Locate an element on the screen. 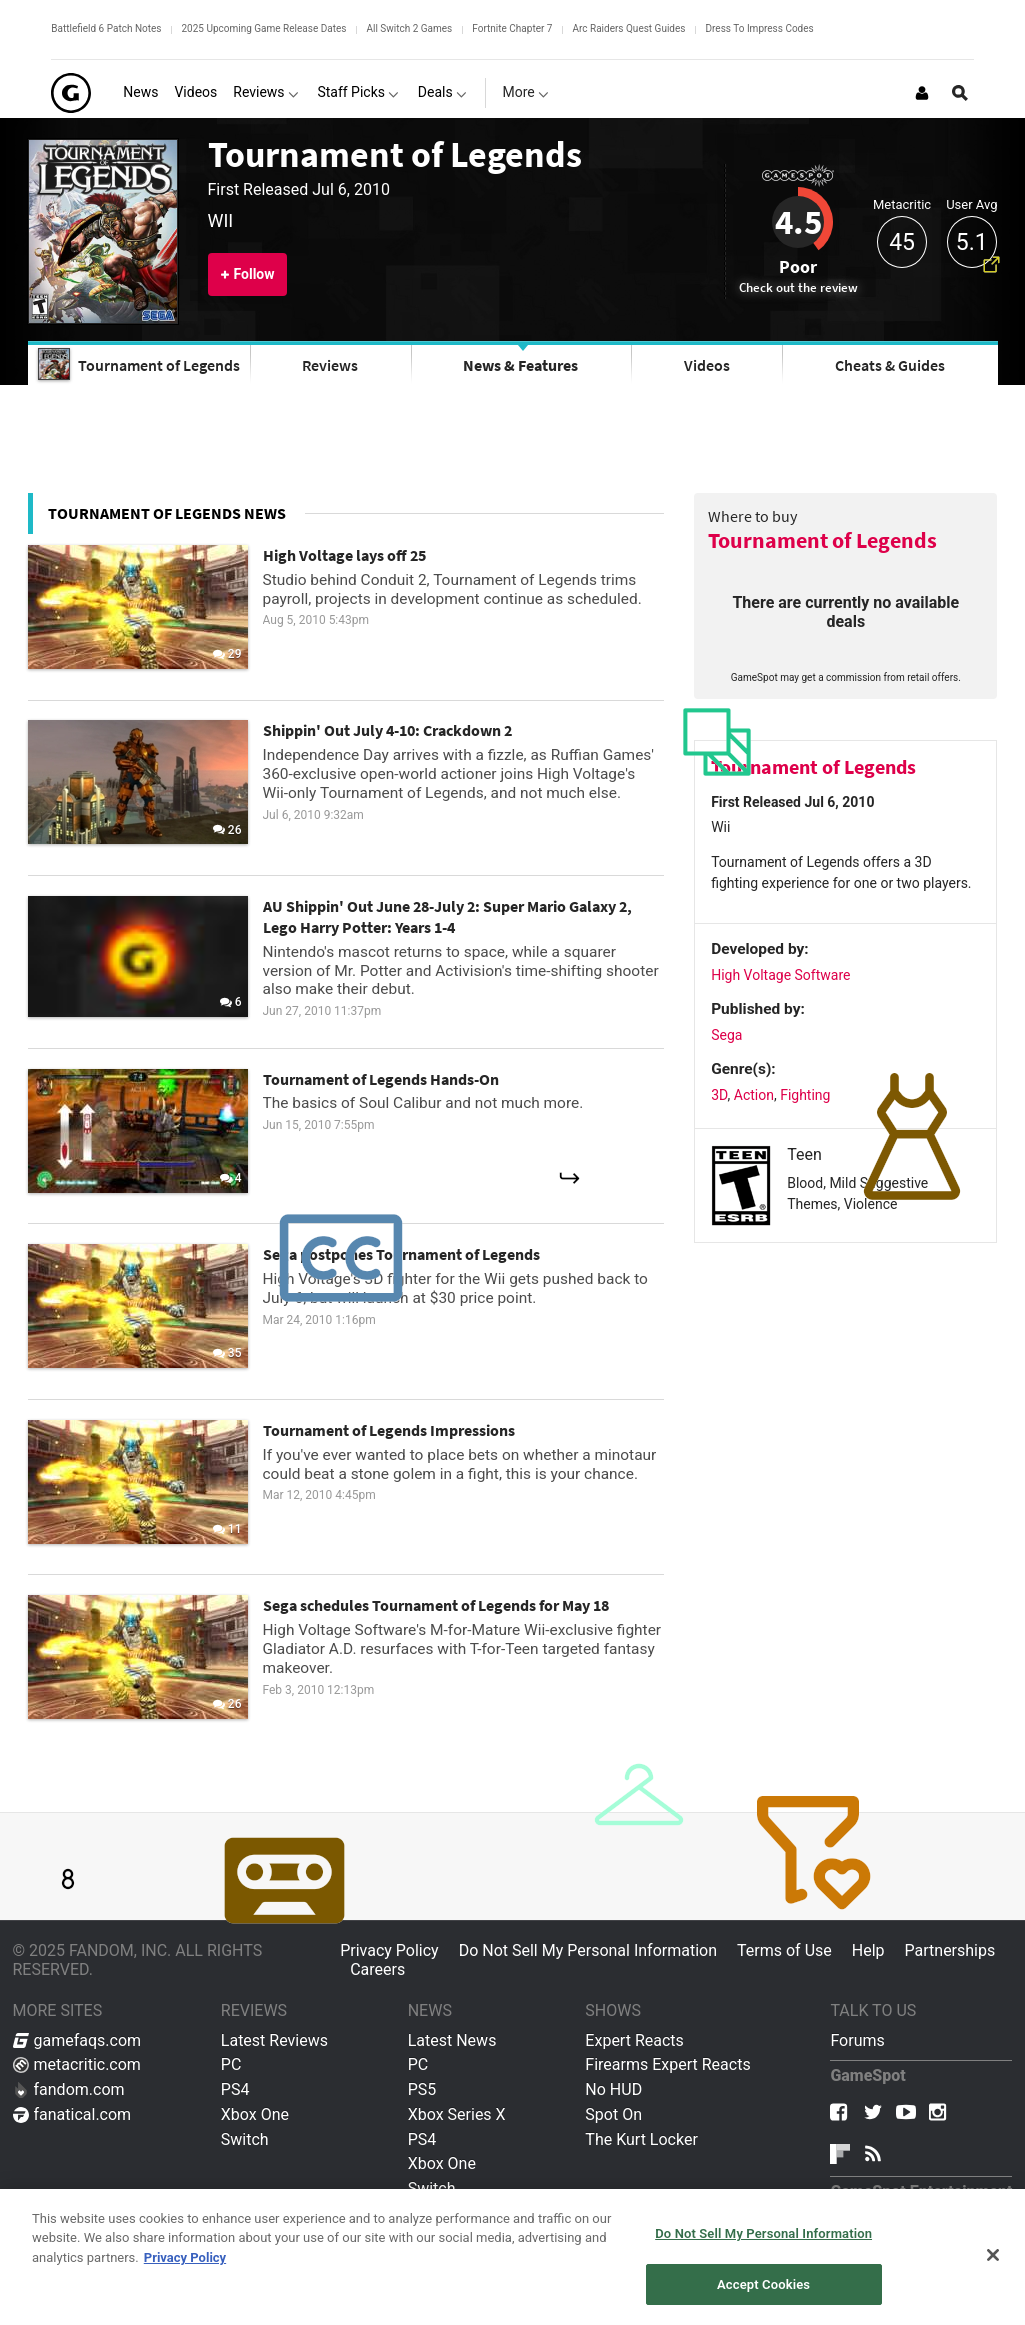  open link in a new window or tab is located at coordinates (991, 264).